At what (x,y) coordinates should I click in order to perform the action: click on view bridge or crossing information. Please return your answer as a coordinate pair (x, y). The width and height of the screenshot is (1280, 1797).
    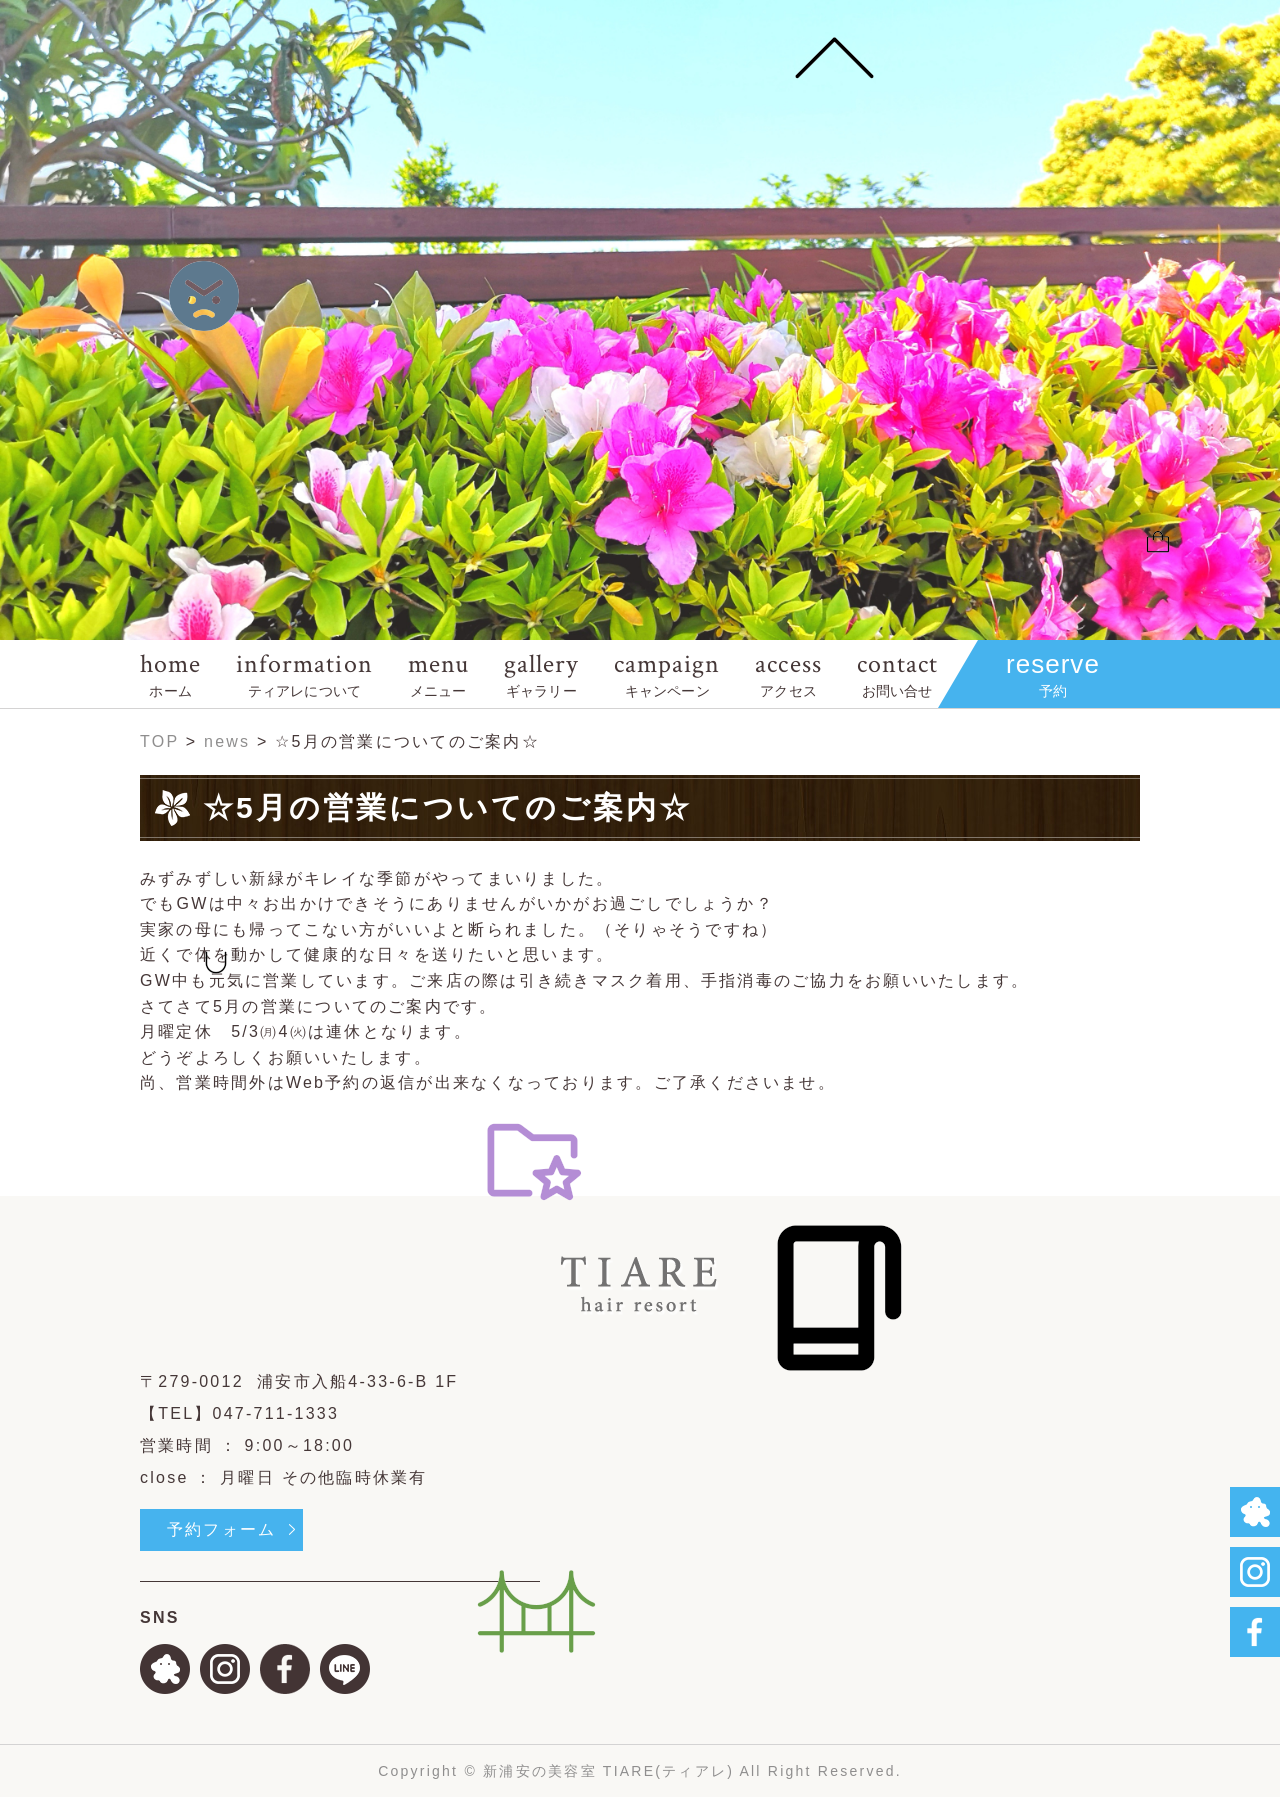
    Looking at the image, I should click on (536, 1611).